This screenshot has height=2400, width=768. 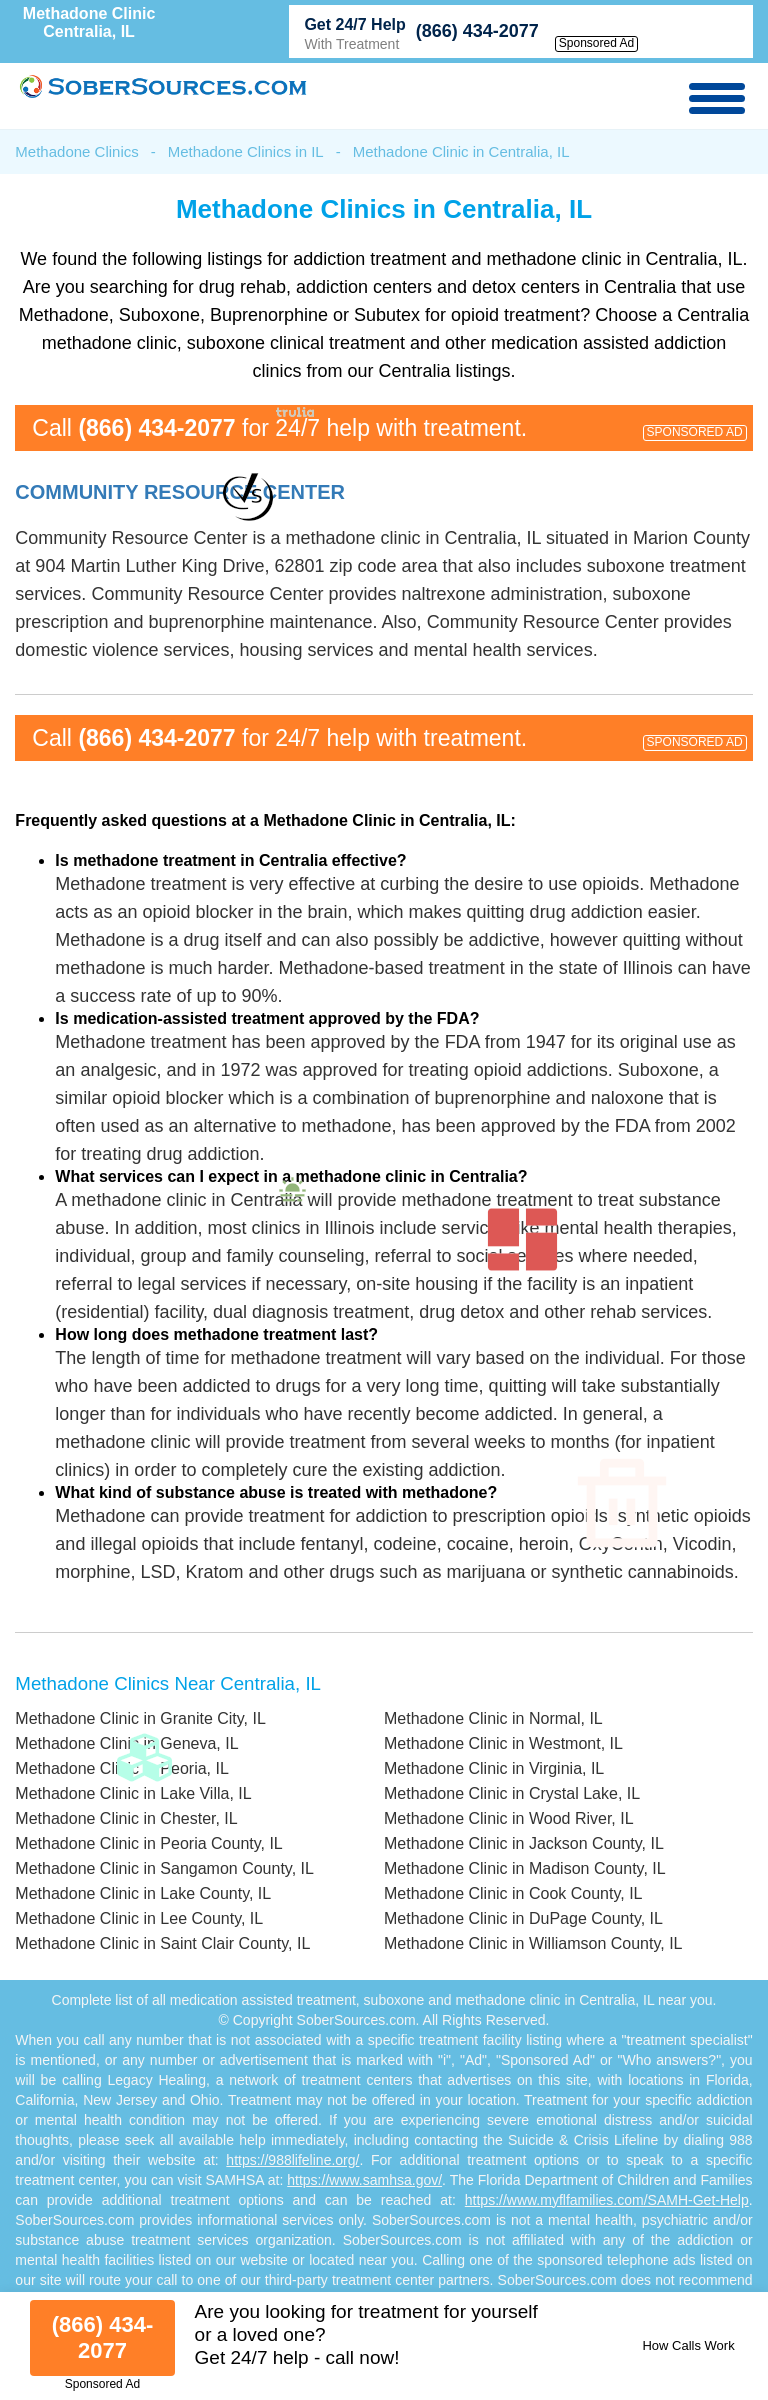 I want to click on delete selected item, so click(x=622, y=1503).